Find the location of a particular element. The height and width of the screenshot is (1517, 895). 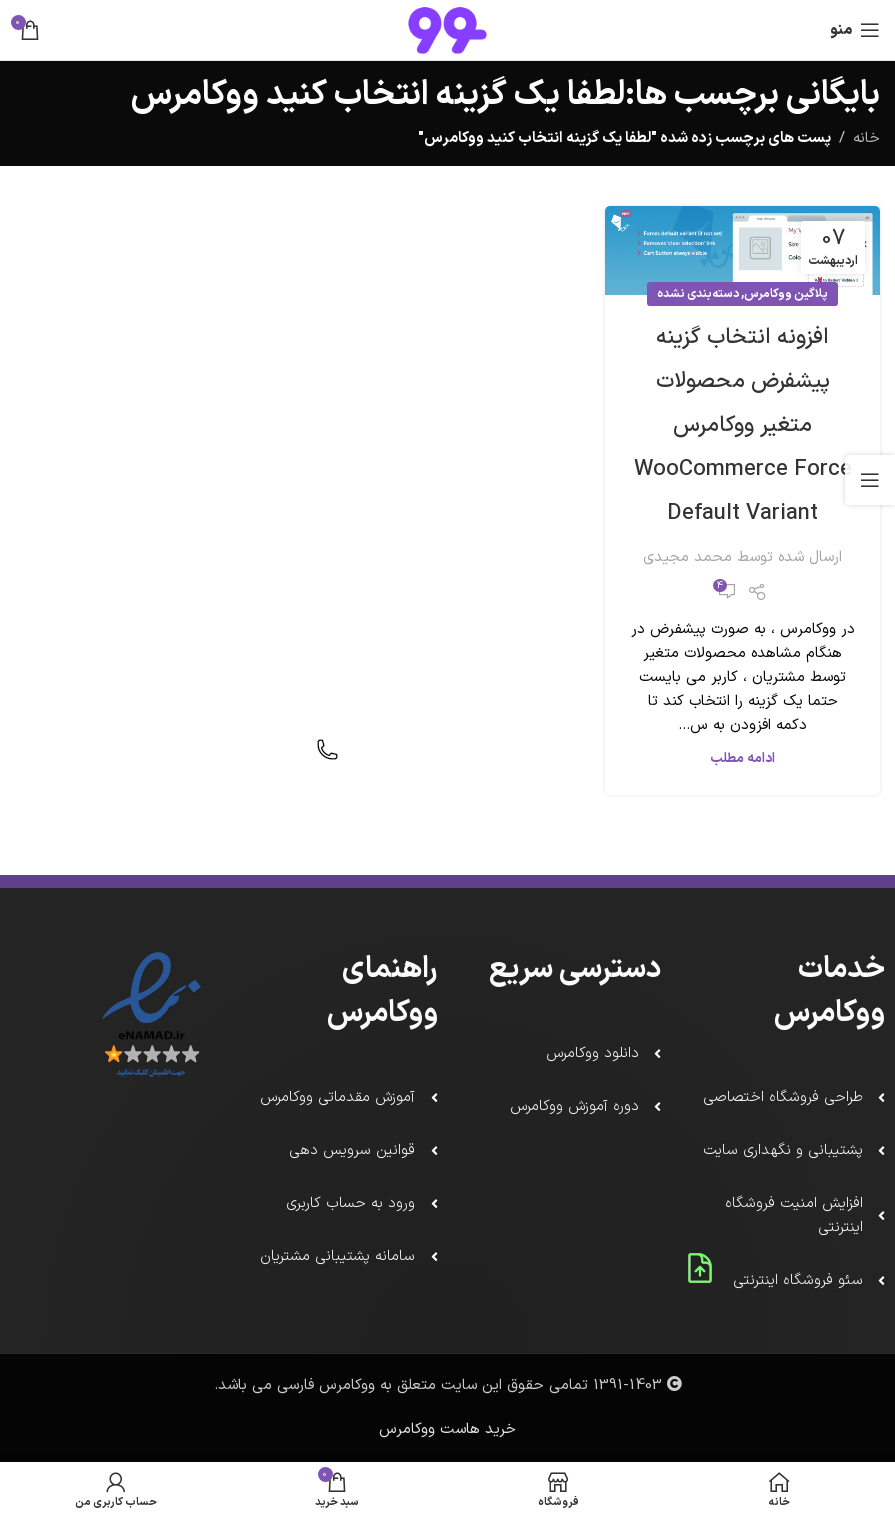

upload a document or file is located at coordinates (700, 1268).